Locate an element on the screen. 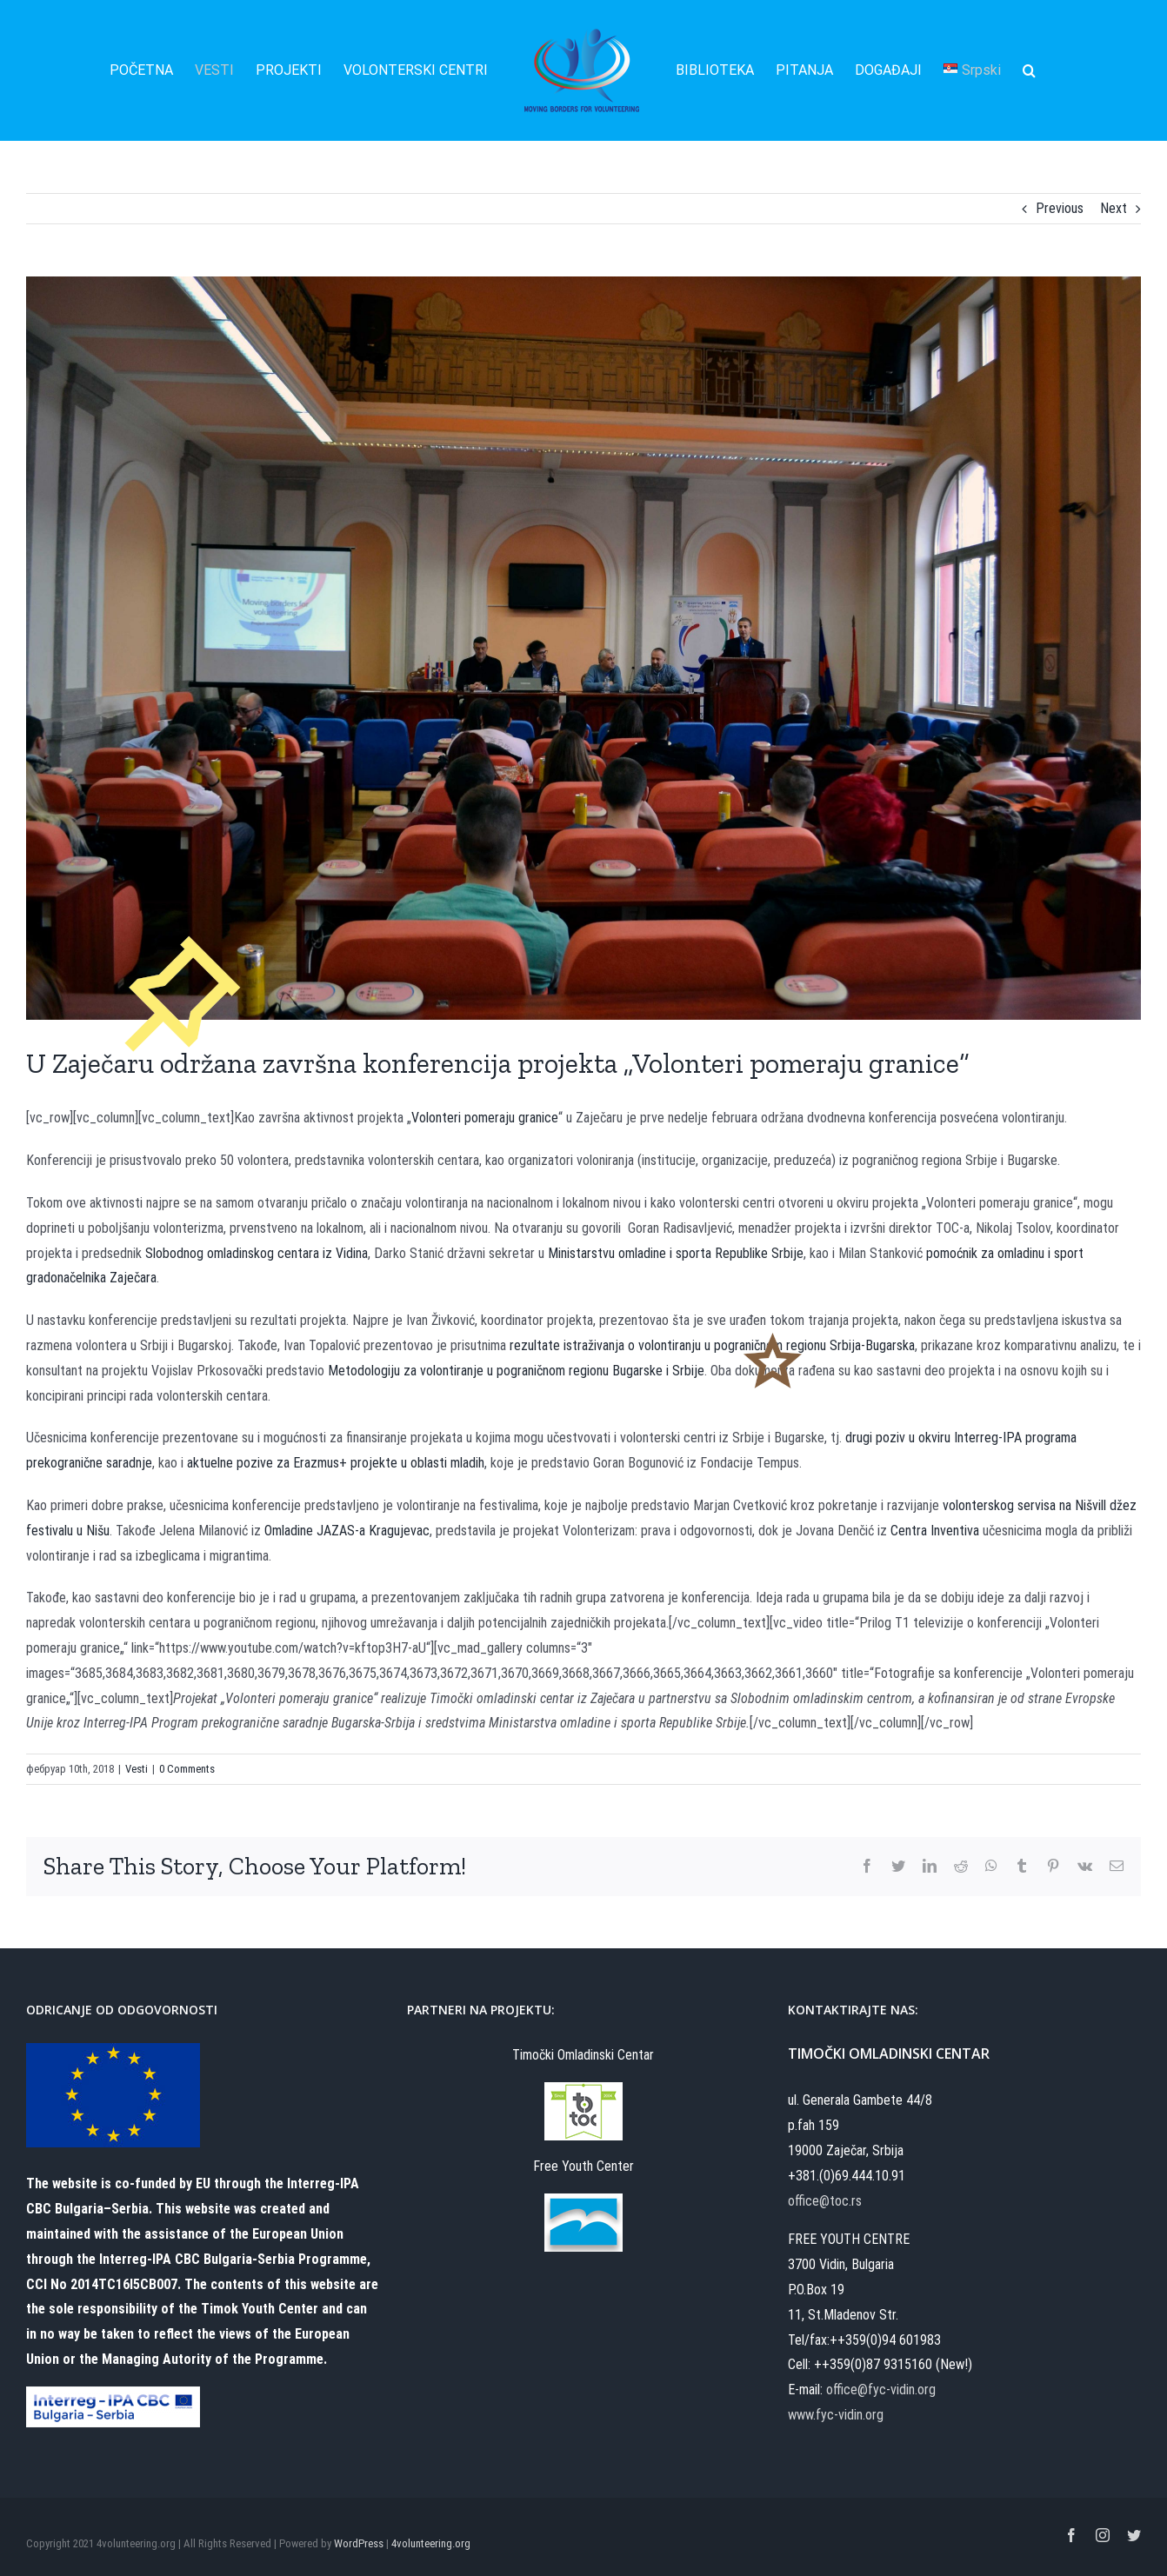 Image resolution: width=1167 pixels, height=2576 pixels. pin an item for quick access is located at coordinates (177, 998).